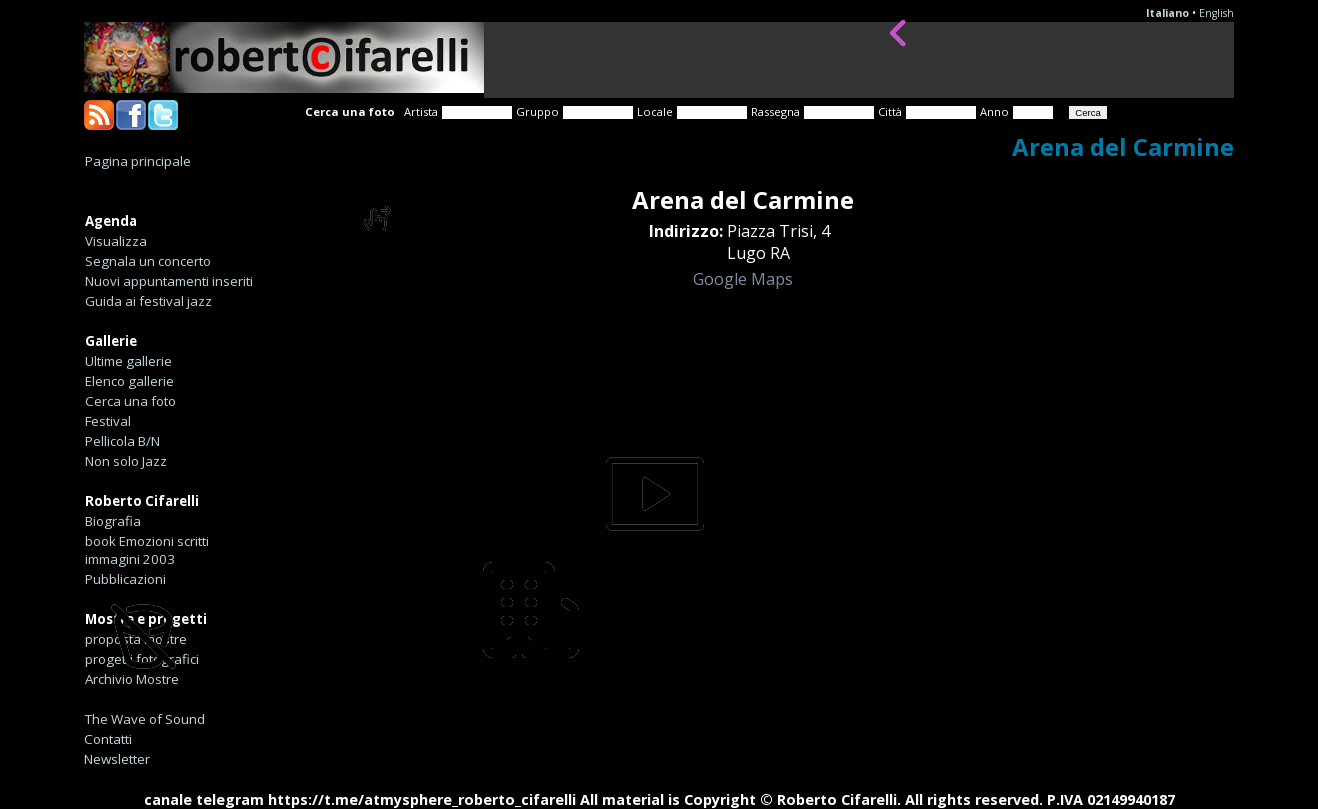 The width and height of the screenshot is (1318, 809). I want to click on go back to the previous page, so click(900, 33).